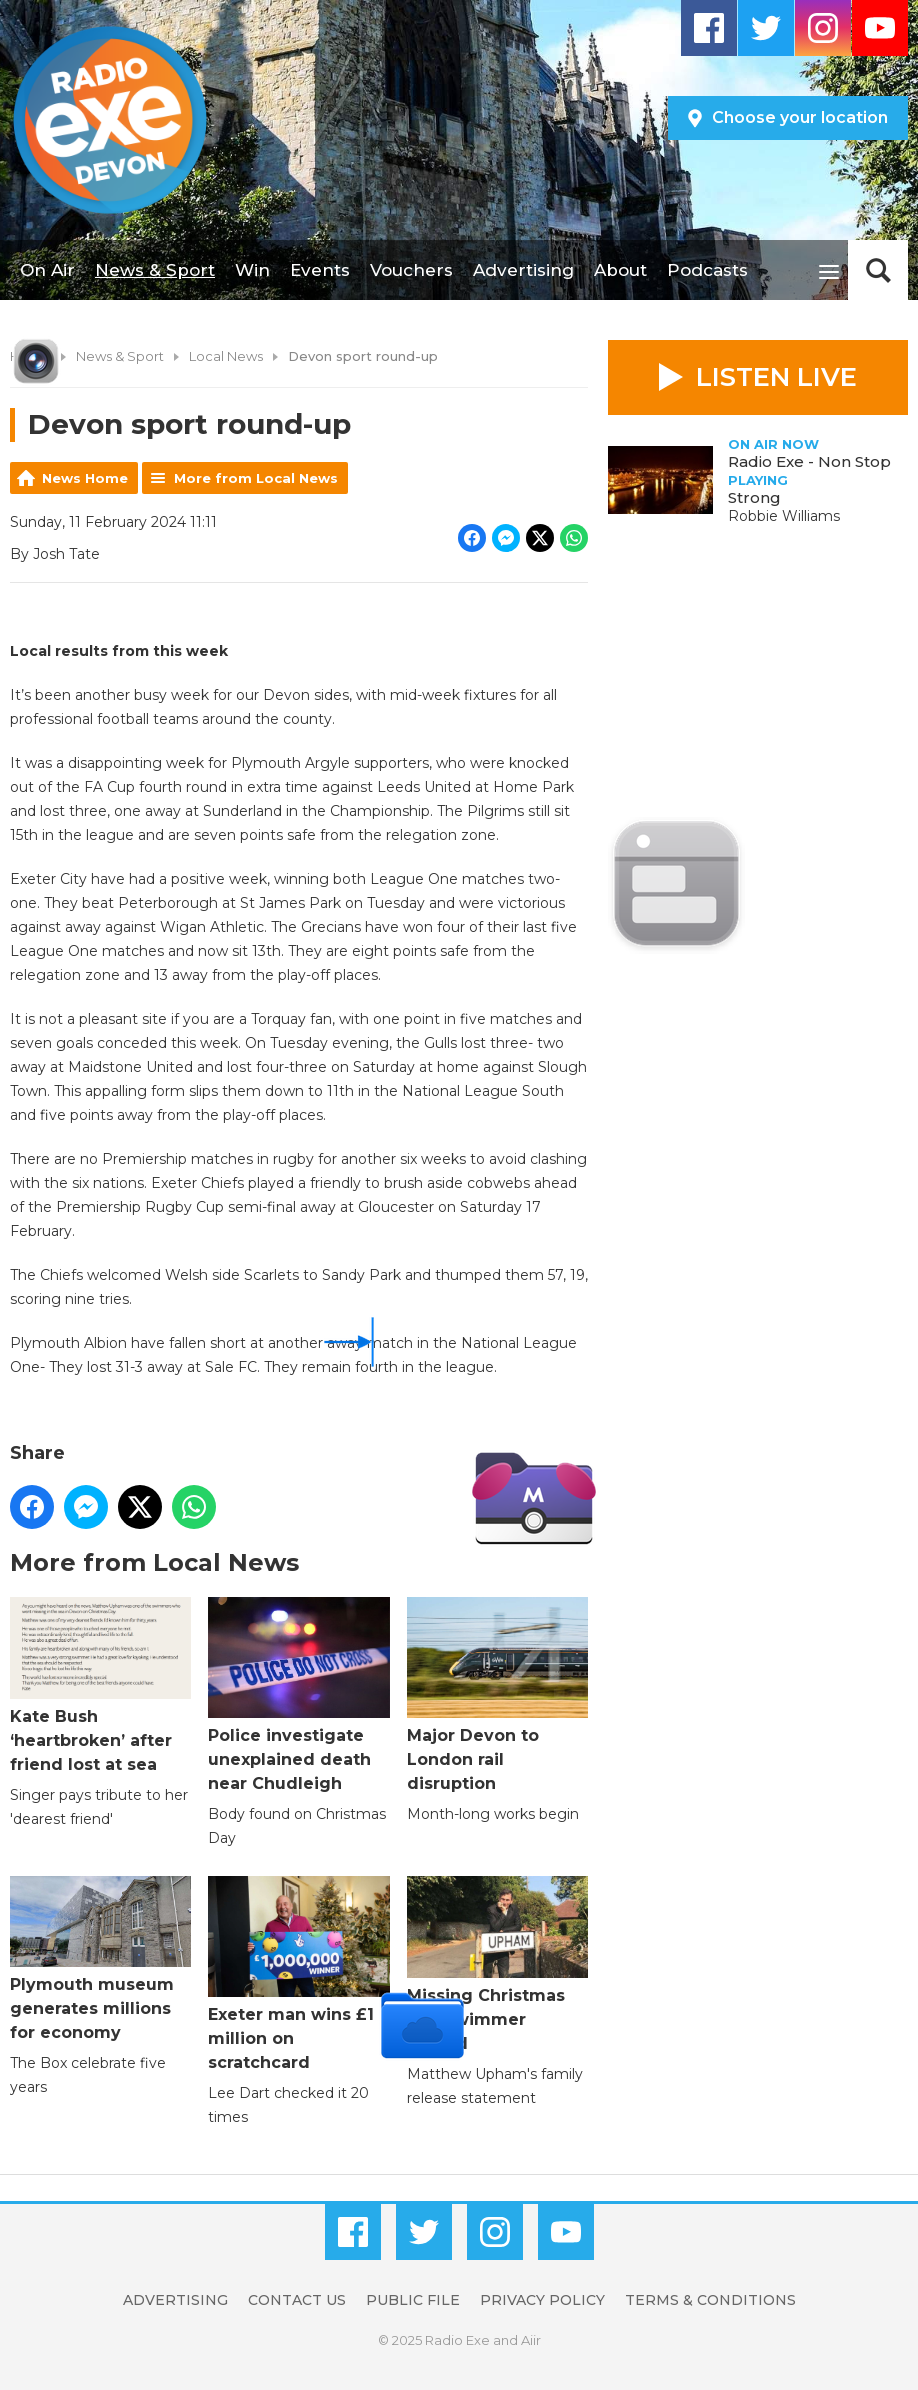 This screenshot has height=2390, width=918. Describe the element at coordinates (533, 1501) in the screenshot. I see `folder containing pokémon master ball images or assets` at that location.